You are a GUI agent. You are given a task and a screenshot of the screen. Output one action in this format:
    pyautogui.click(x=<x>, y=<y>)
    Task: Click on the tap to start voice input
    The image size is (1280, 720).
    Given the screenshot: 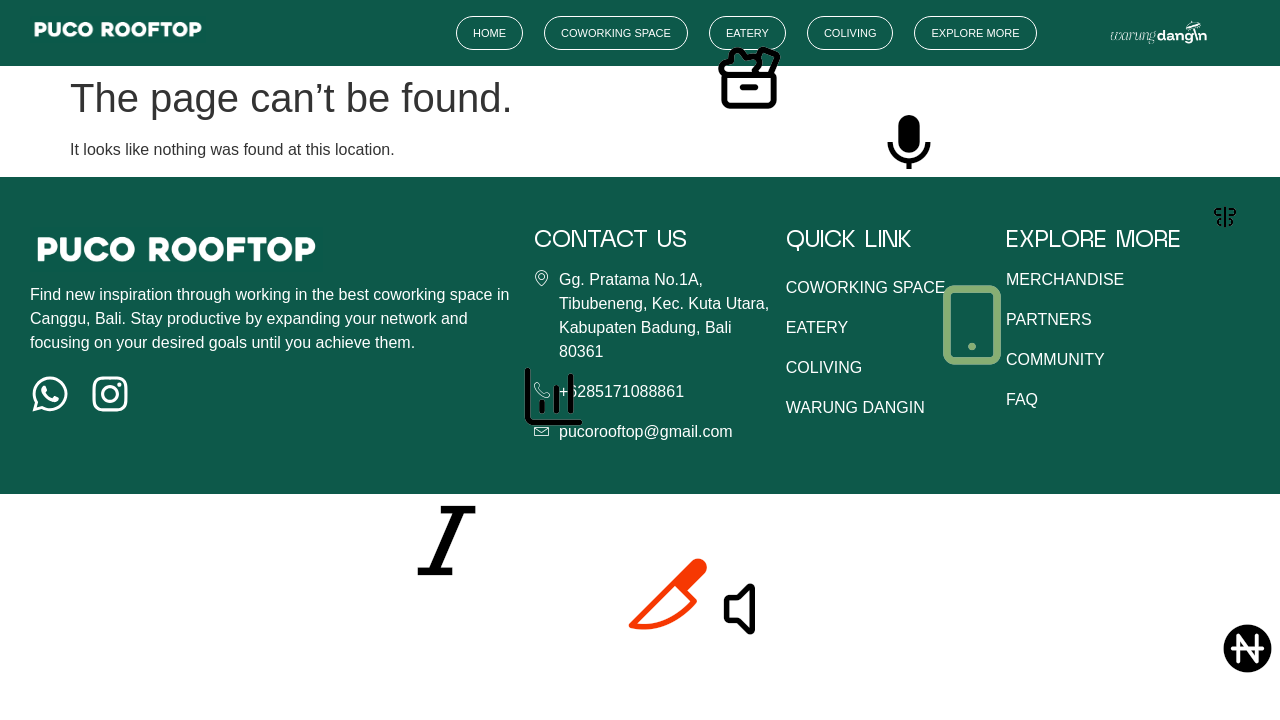 What is the action you would take?
    pyautogui.click(x=909, y=142)
    